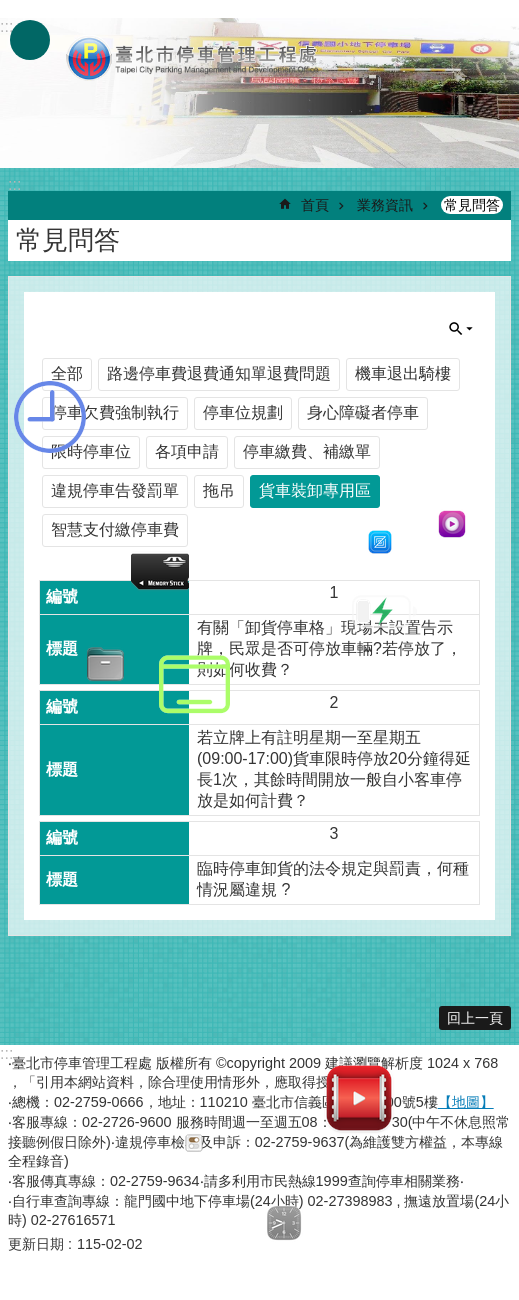  Describe the element at coordinates (194, 686) in the screenshot. I see `access desktop preferences or display settings` at that location.